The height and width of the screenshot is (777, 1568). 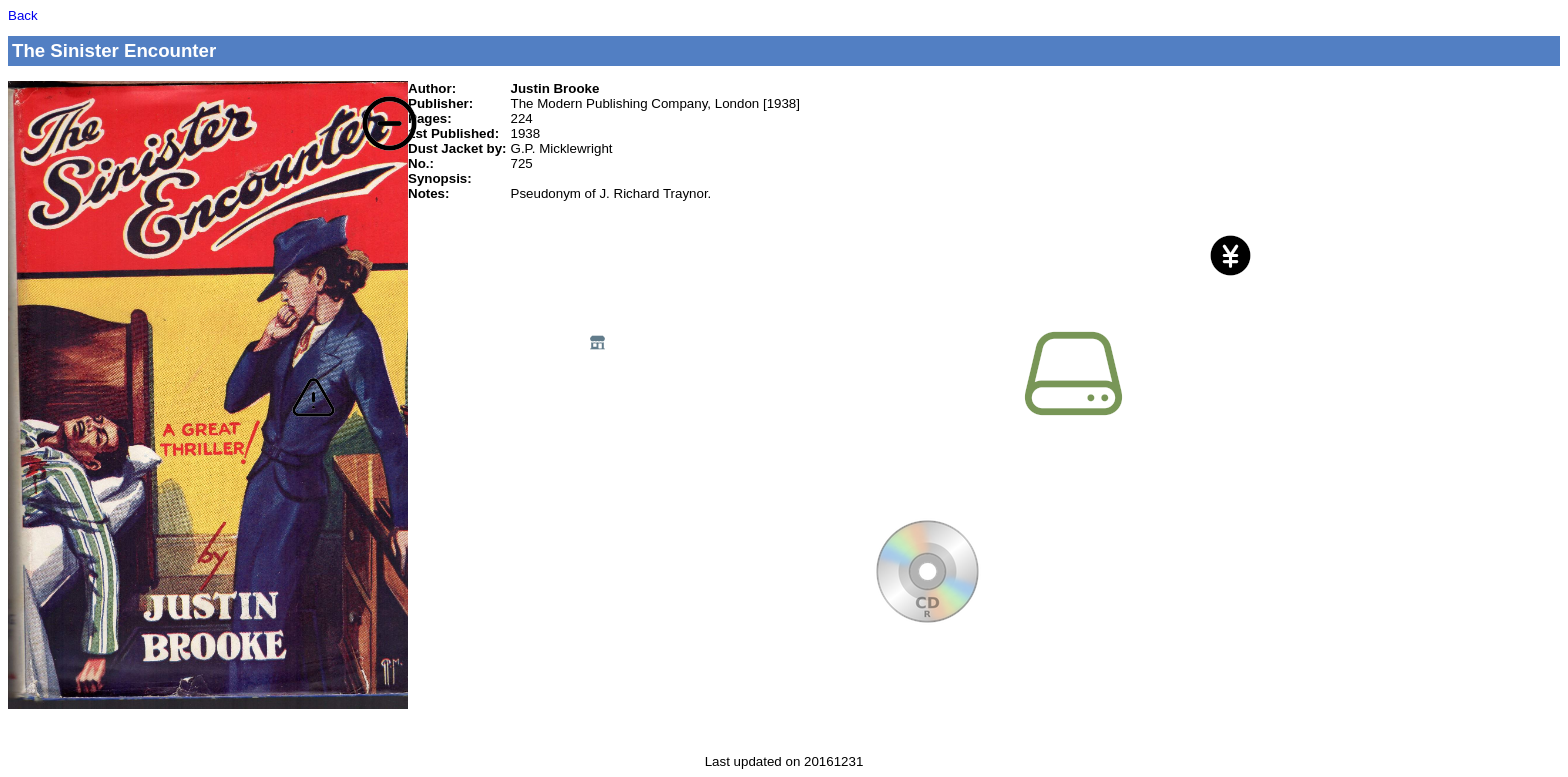 I want to click on view price in japanese yen, so click(x=1230, y=255).